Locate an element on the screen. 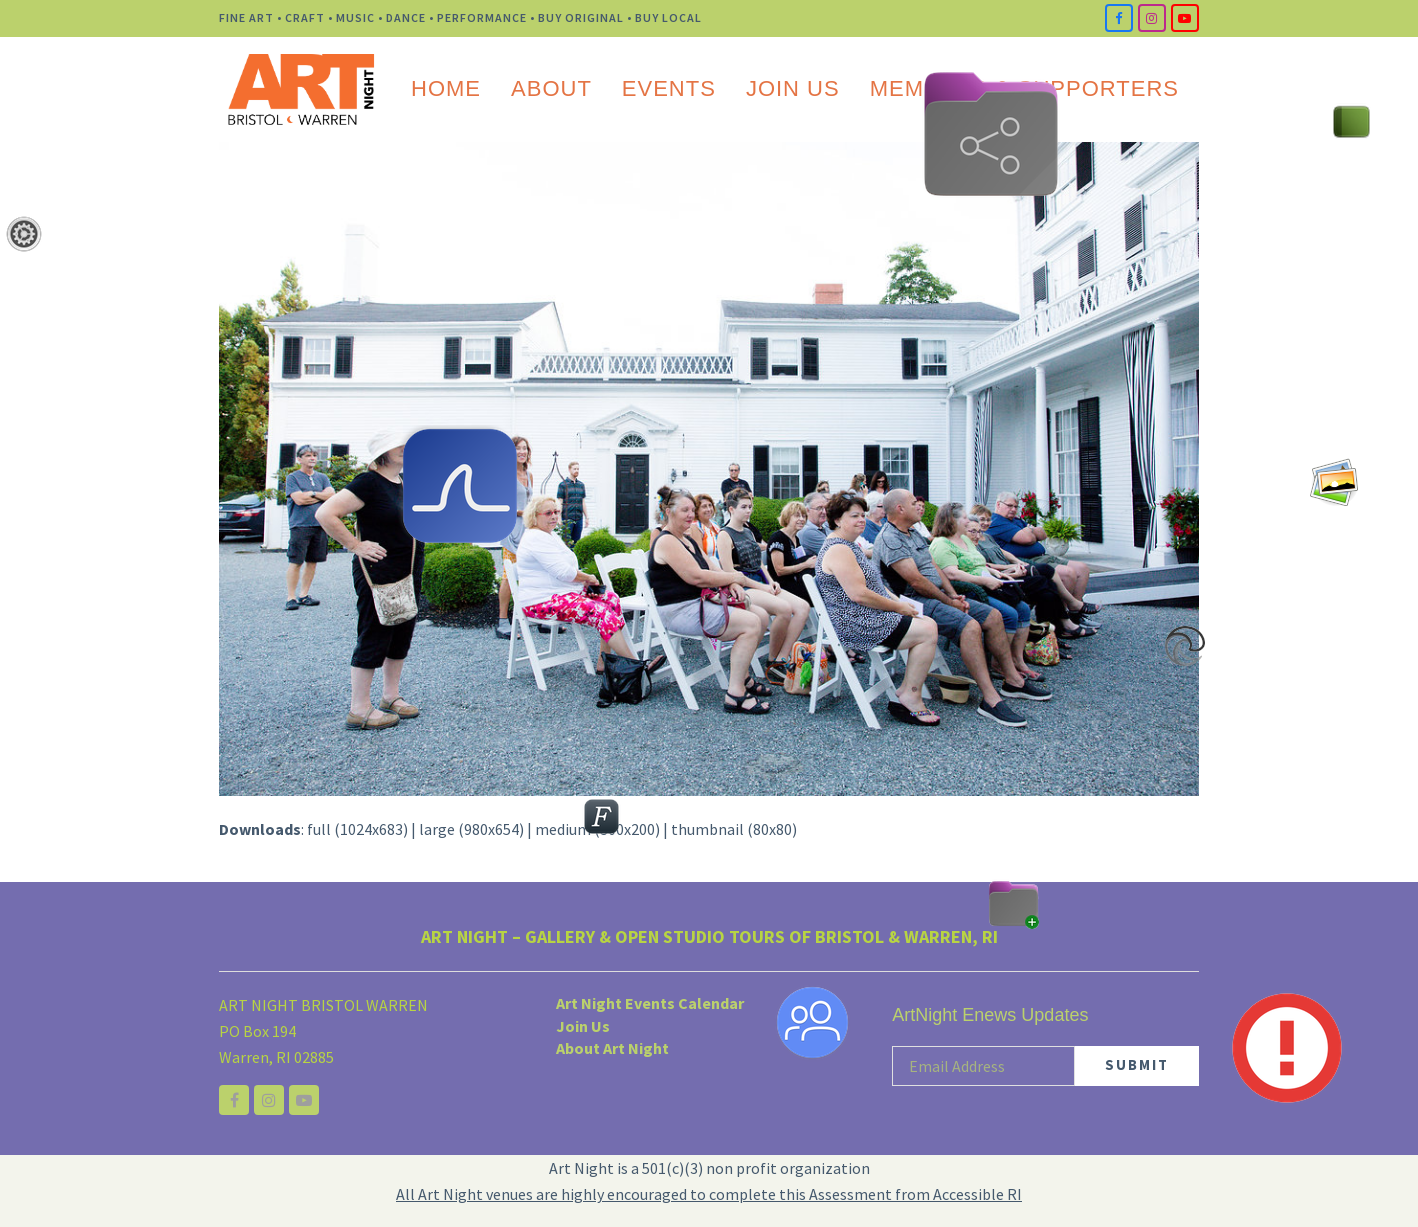  switch to a different user account is located at coordinates (812, 1022).